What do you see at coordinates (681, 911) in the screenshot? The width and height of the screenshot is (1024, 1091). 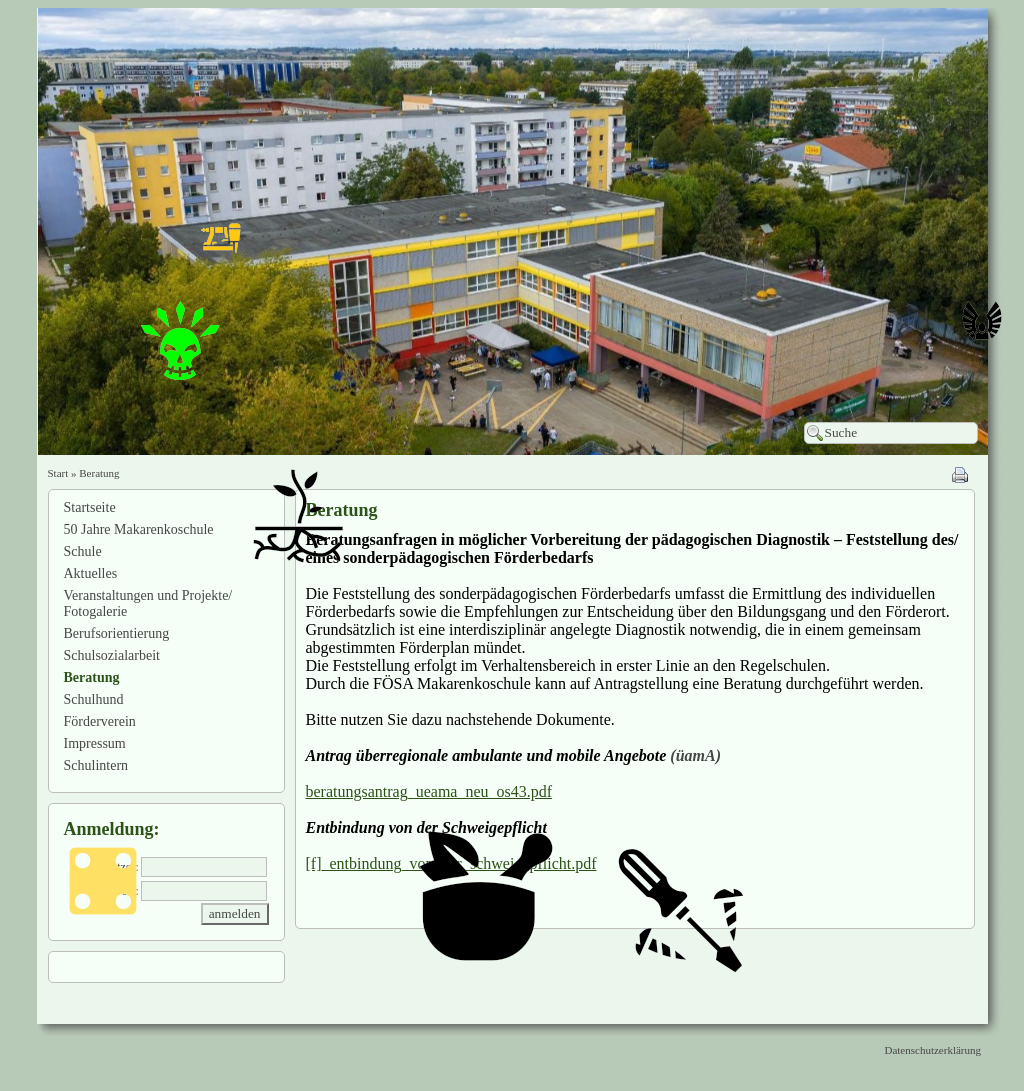 I see `access tools or settings` at bounding box center [681, 911].